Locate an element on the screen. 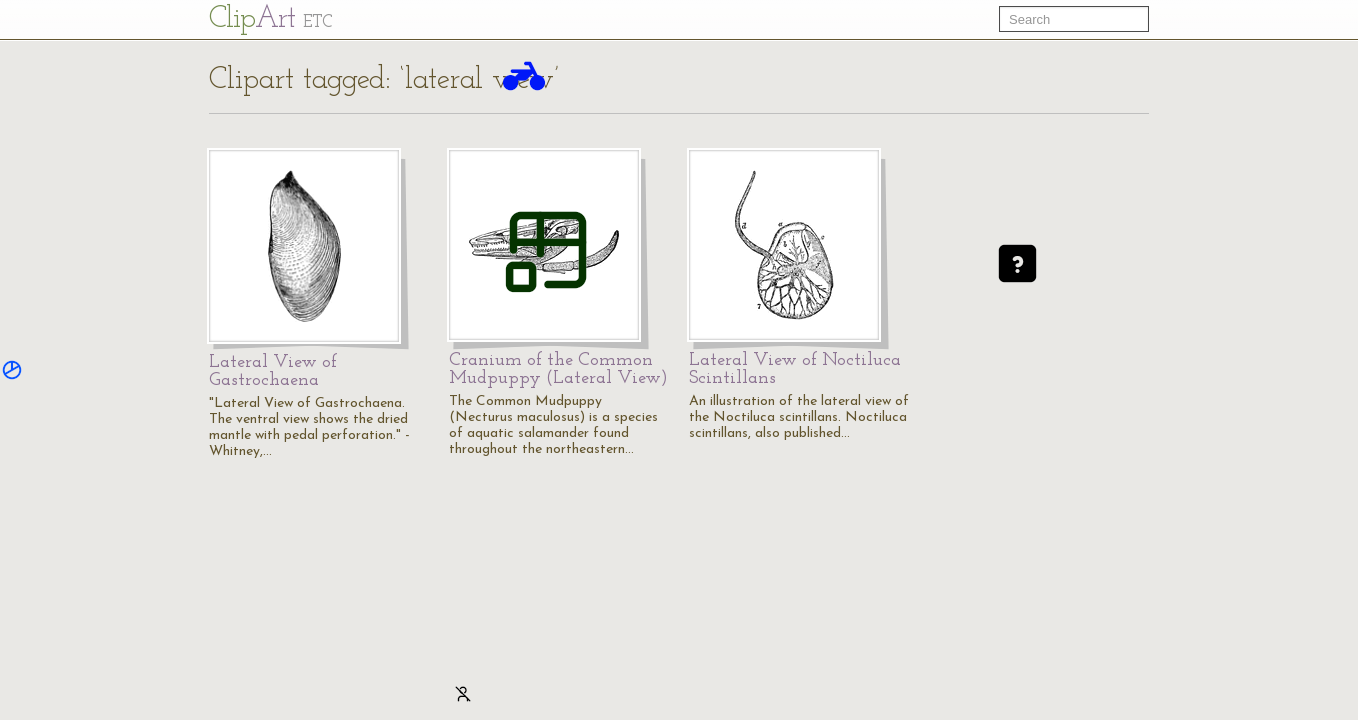 This screenshot has width=1358, height=720. user account disabled or deactivated is located at coordinates (463, 694).